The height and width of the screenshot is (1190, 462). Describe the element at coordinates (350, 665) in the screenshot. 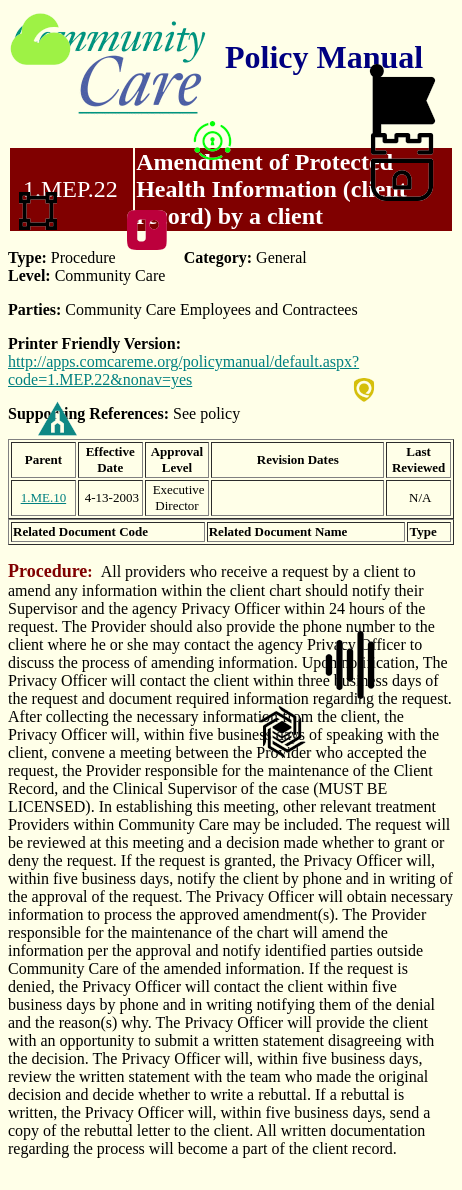

I see `open clyp audio sharing platform` at that location.